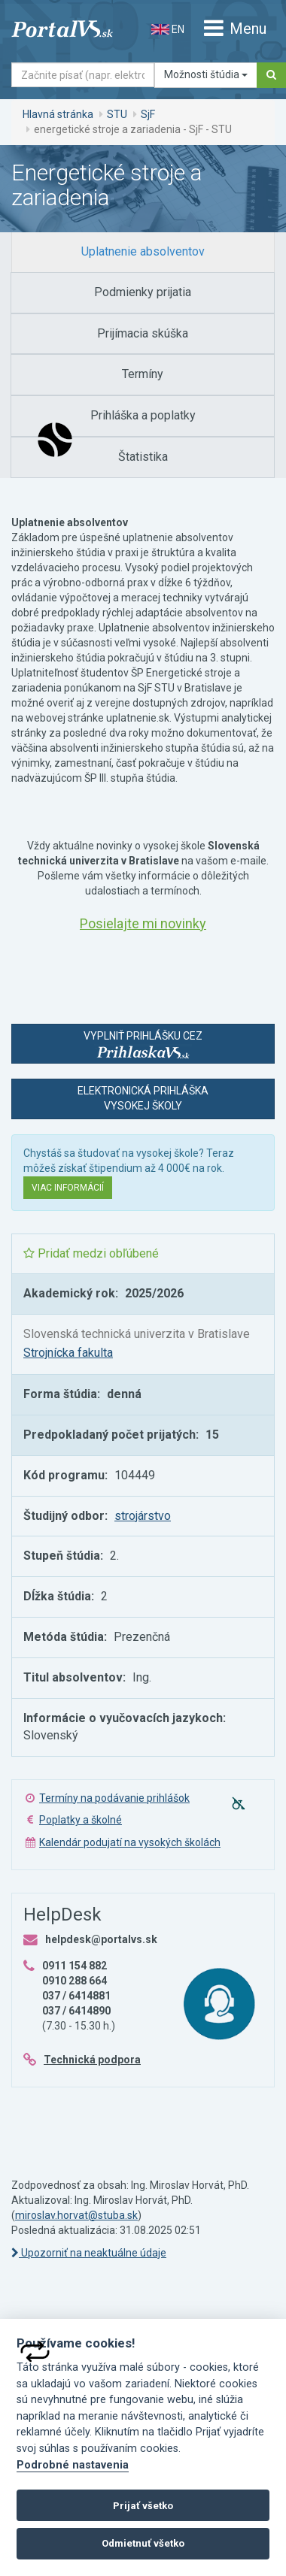 This screenshot has height=2576, width=286. Describe the element at coordinates (239, 1803) in the screenshot. I see `indicates wheelchair accessibility is unavailable` at that location.